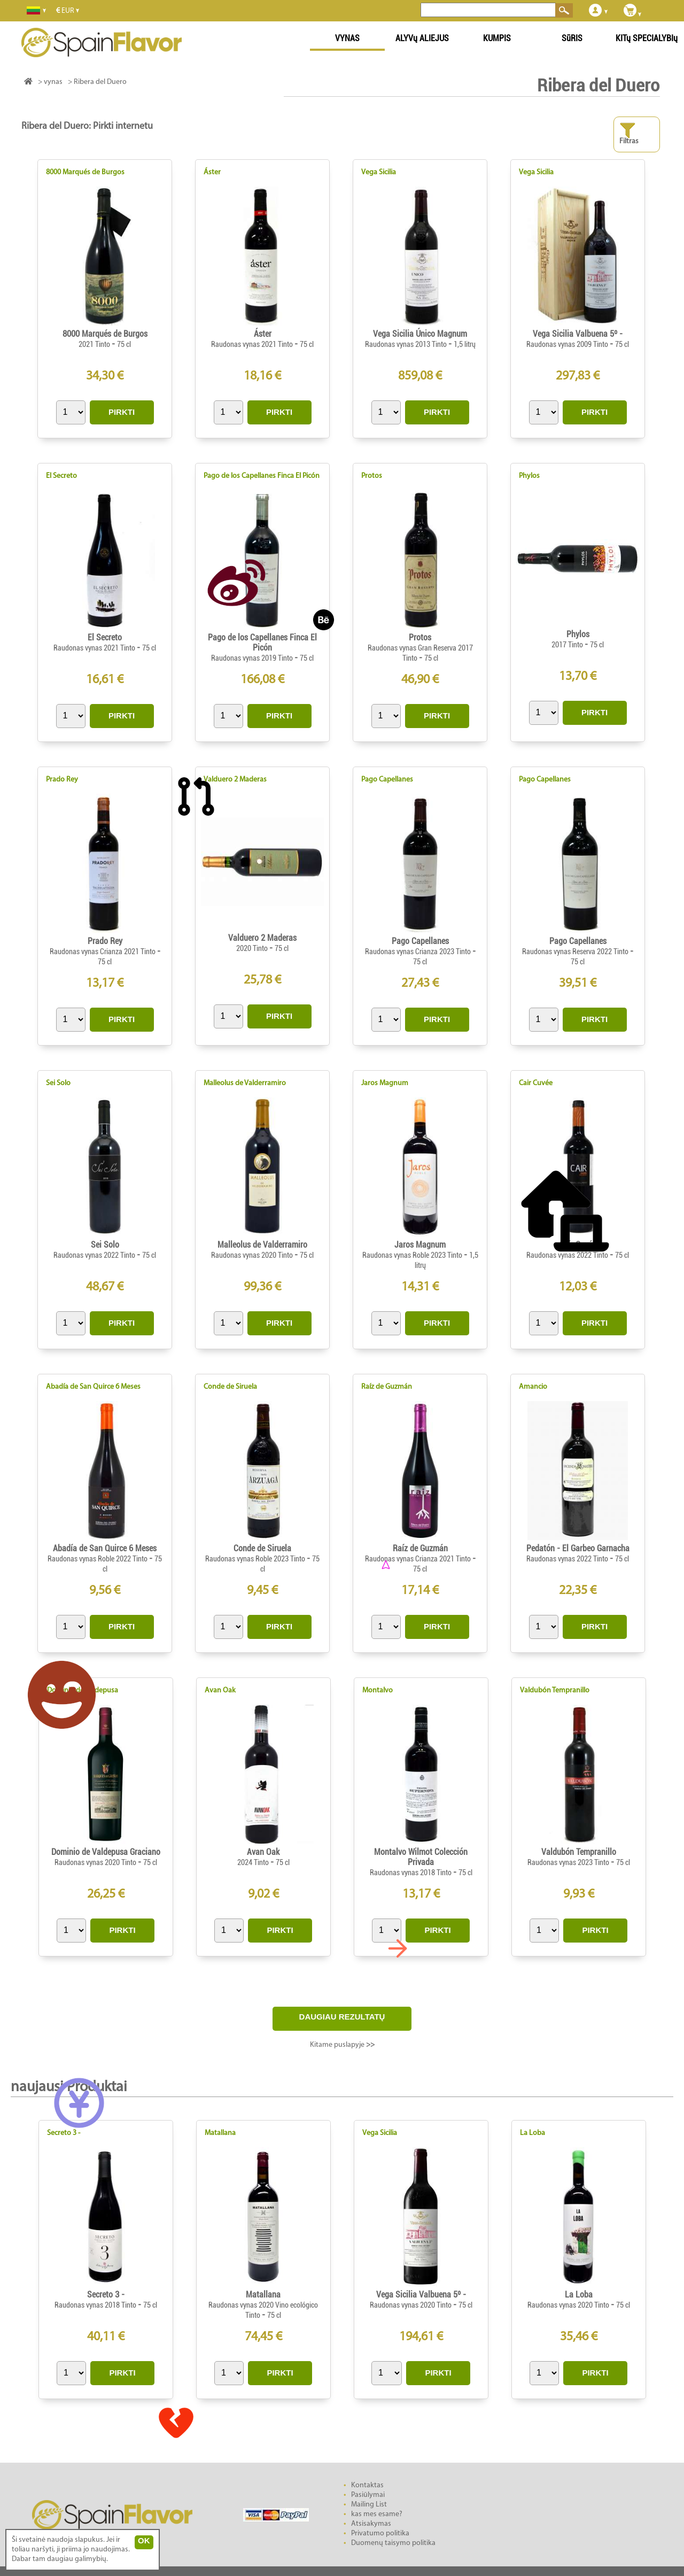  Describe the element at coordinates (565, 1210) in the screenshot. I see `work from home or remote work mode` at that location.